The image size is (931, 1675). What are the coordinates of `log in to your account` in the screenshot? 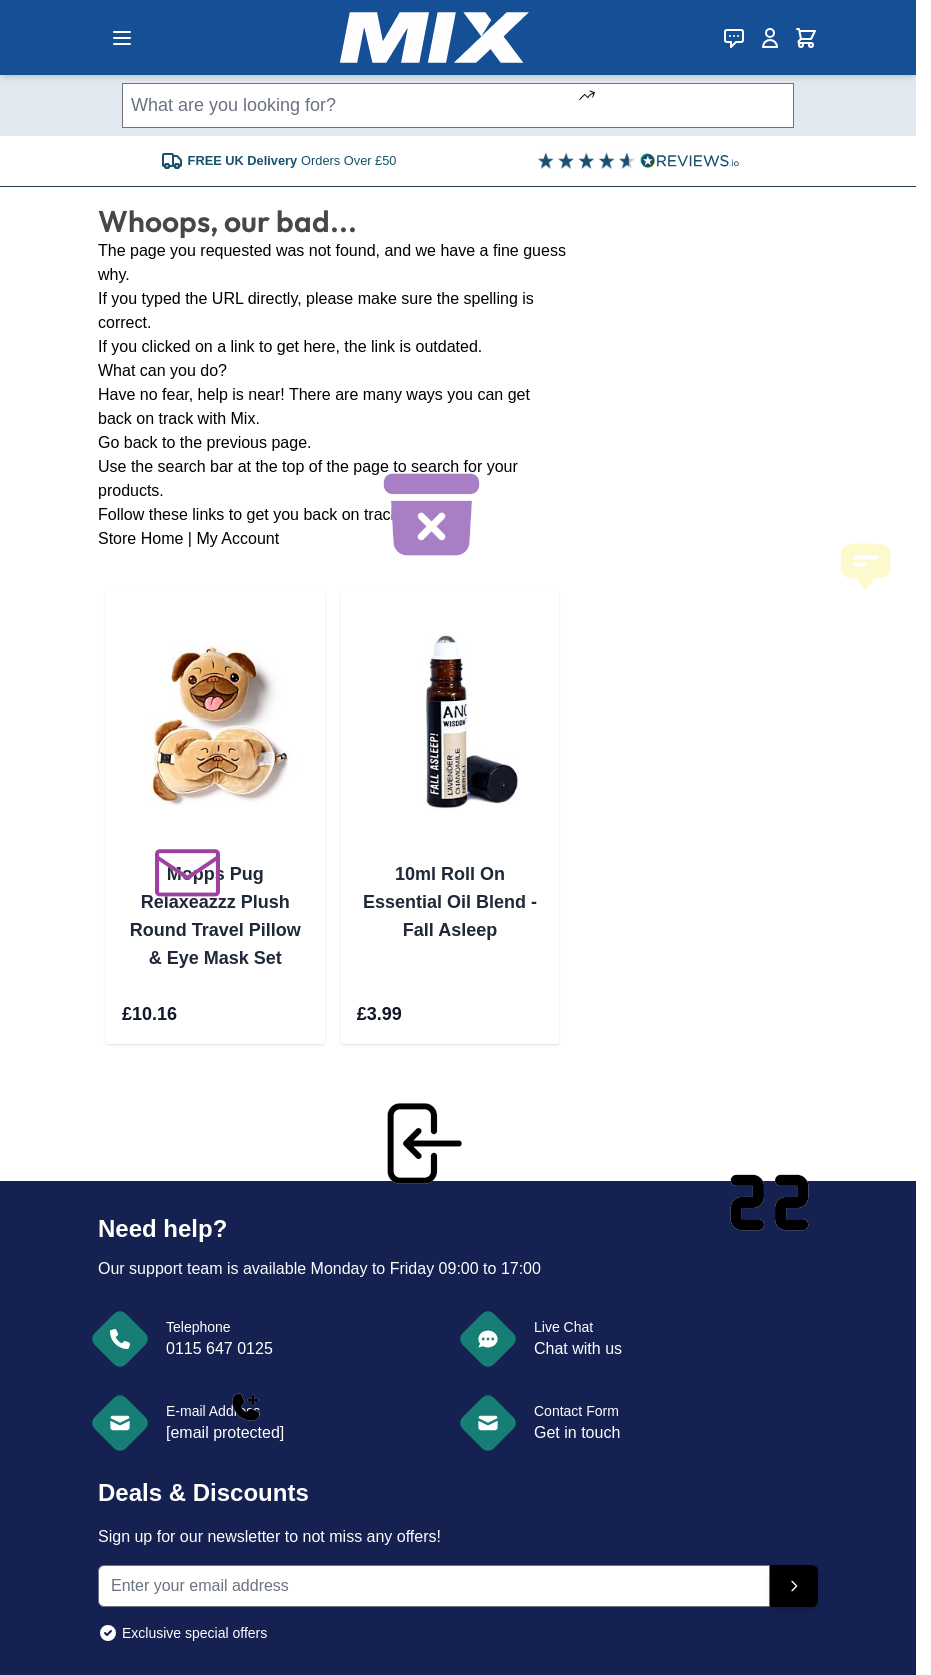 It's located at (418, 1143).